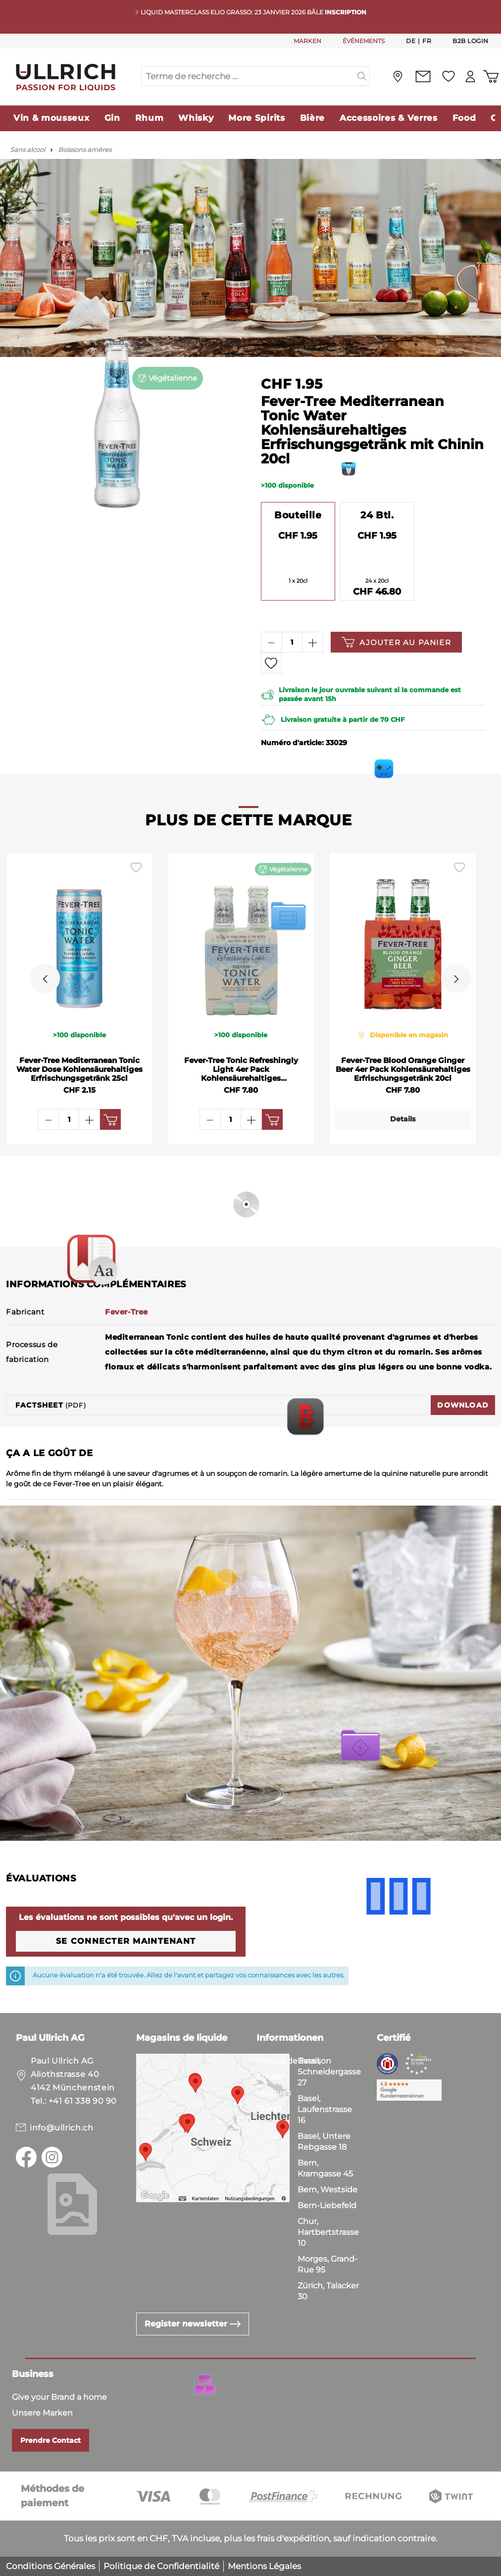  Describe the element at coordinates (246, 1204) in the screenshot. I see `indicates a DVD+R disc drive or media` at that location.